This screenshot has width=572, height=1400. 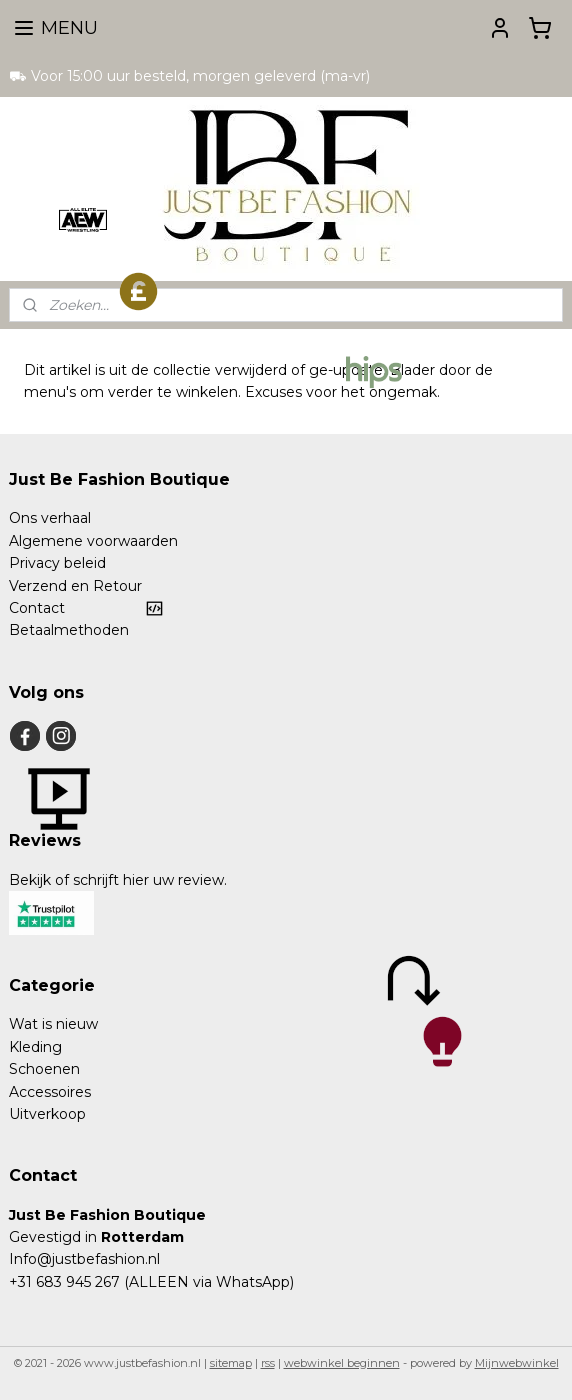 What do you see at coordinates (411, 979) in the screenshot?
I see `go back to the previous screen or step` at bounding box center [411, 979].